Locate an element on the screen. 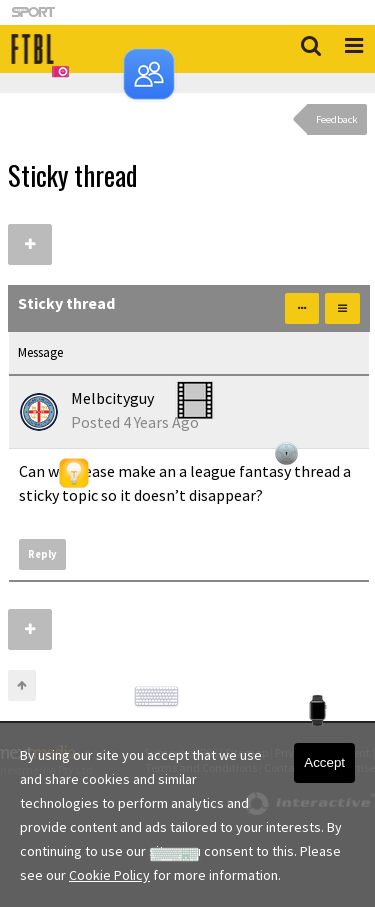  bluetooth keyboard connected is located at coordinates (156, 696).